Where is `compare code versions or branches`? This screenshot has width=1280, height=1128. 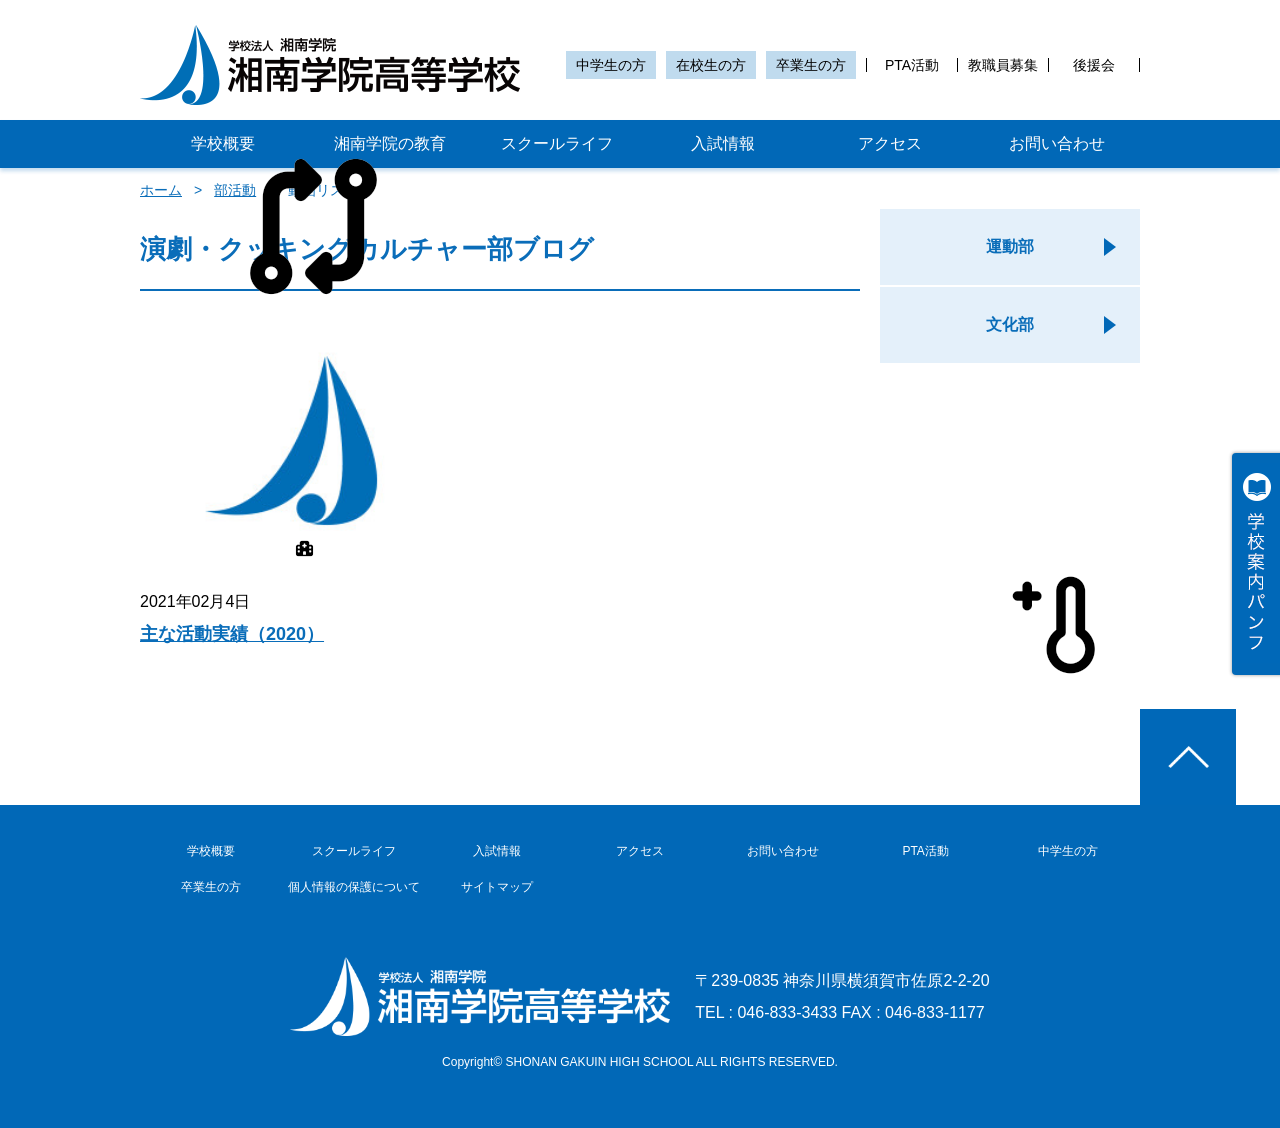 compare code versions or branches is located at coordinates (313, 226).